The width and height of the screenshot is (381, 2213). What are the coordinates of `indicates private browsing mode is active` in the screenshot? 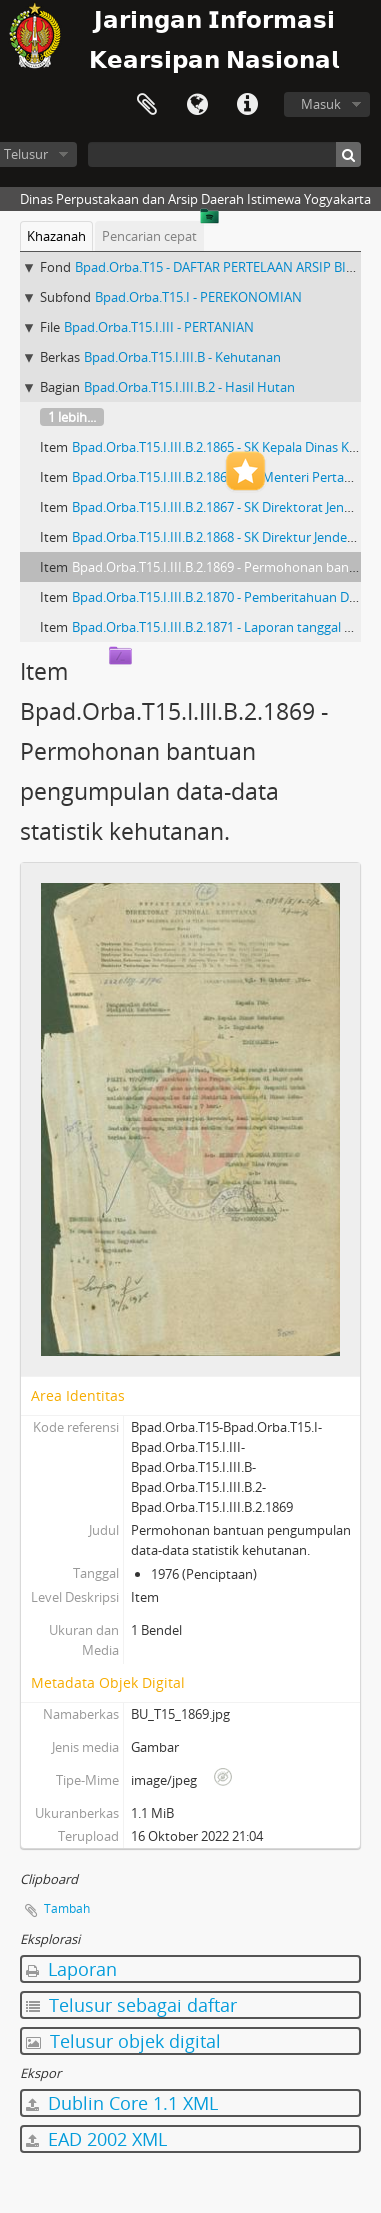 It's located at (223, 1777).